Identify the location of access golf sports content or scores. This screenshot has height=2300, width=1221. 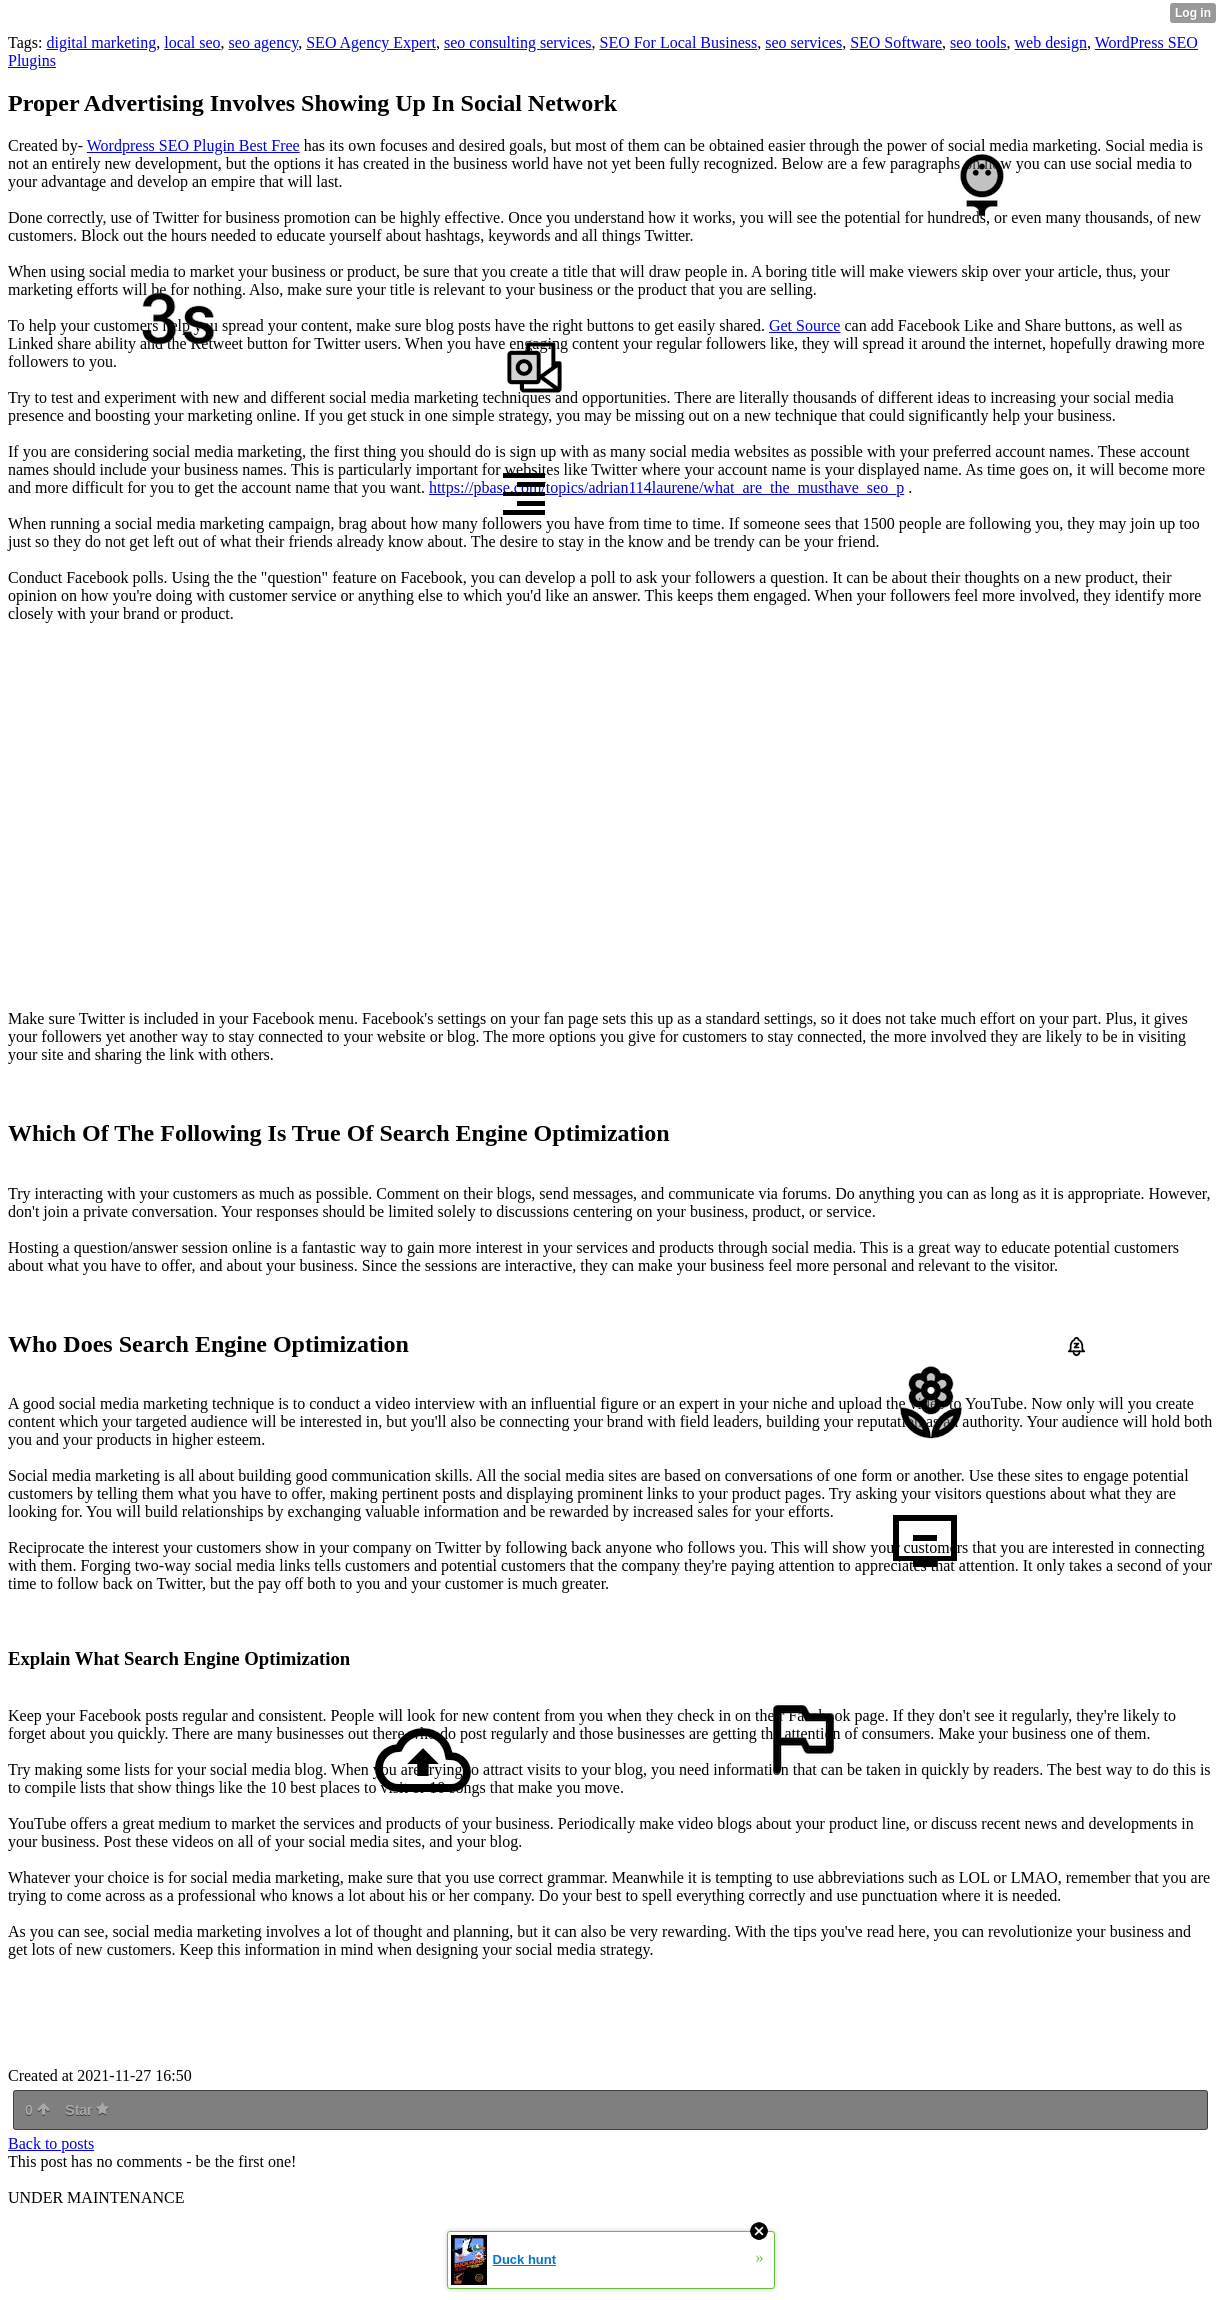
(982, 185).